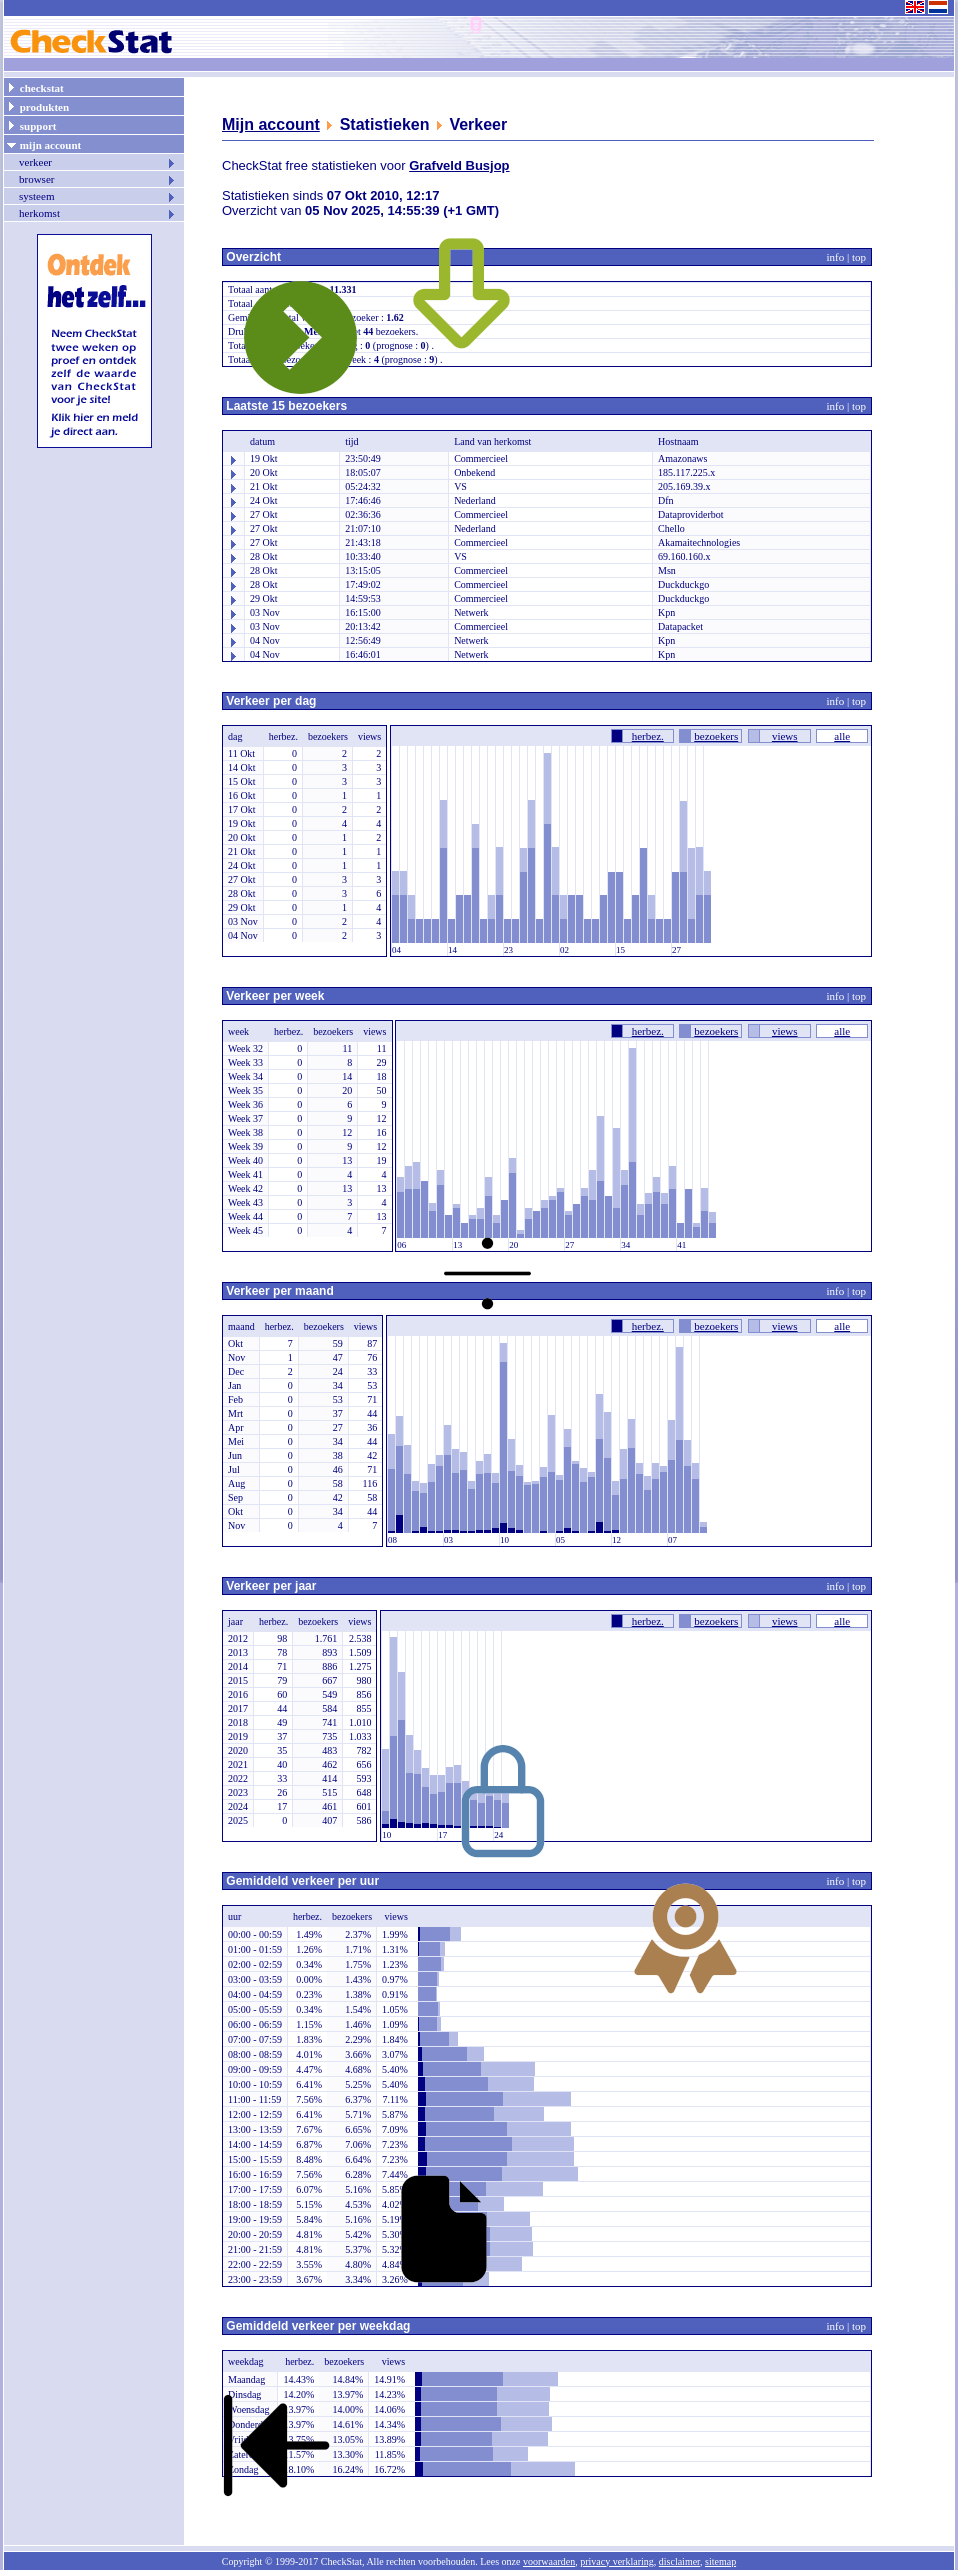 The height and width of the screenshot is (2570, 958). I want to click on download a file or content, so click(461, 294).